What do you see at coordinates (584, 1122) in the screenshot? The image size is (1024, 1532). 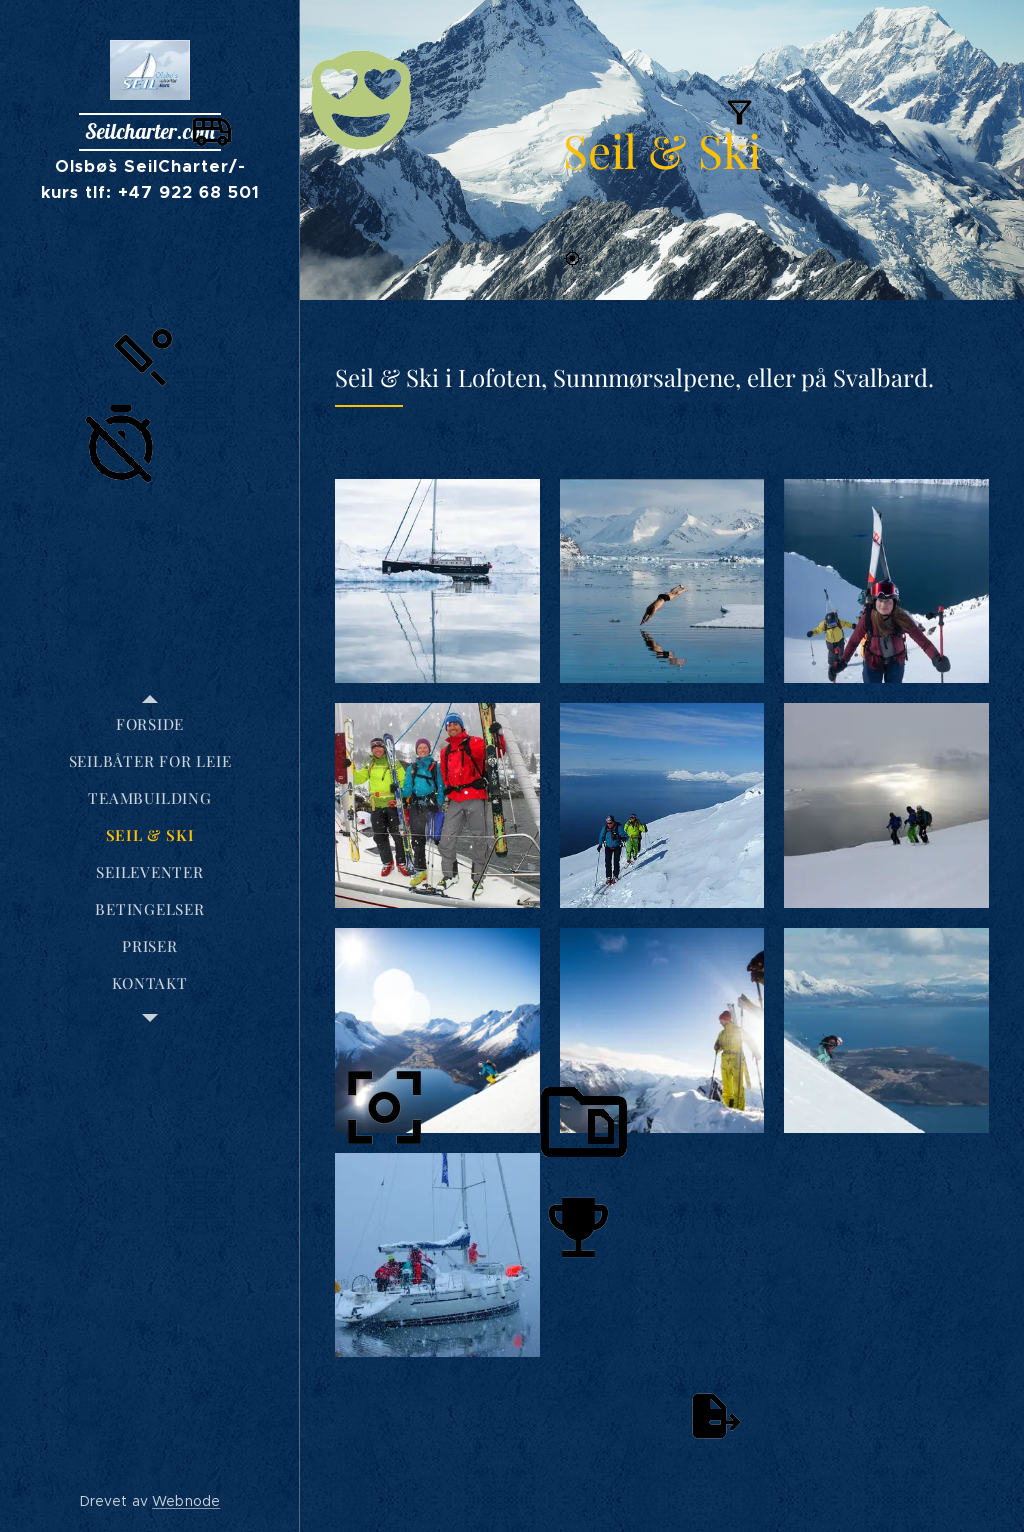 I see `access saved code snippets` at bounding box center [584, 1122].